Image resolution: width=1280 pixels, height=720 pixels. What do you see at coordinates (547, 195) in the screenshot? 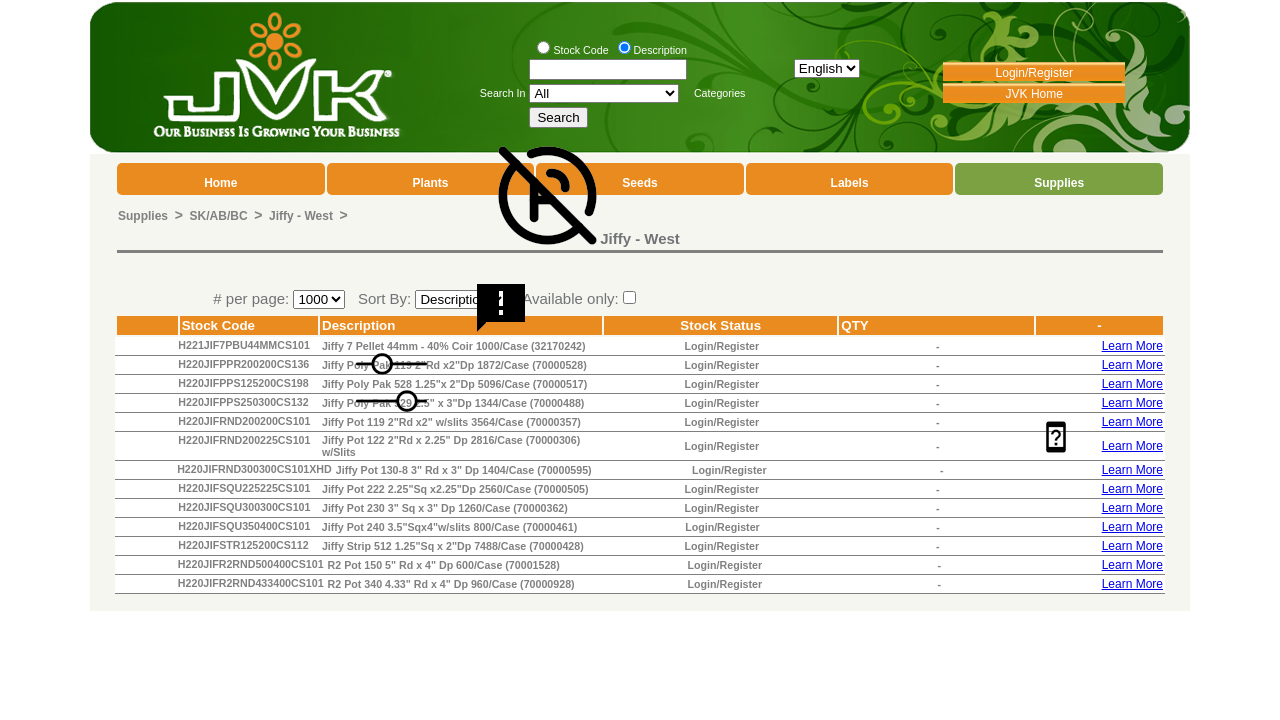
I see `no parking available` at bounding box center [547, 195].